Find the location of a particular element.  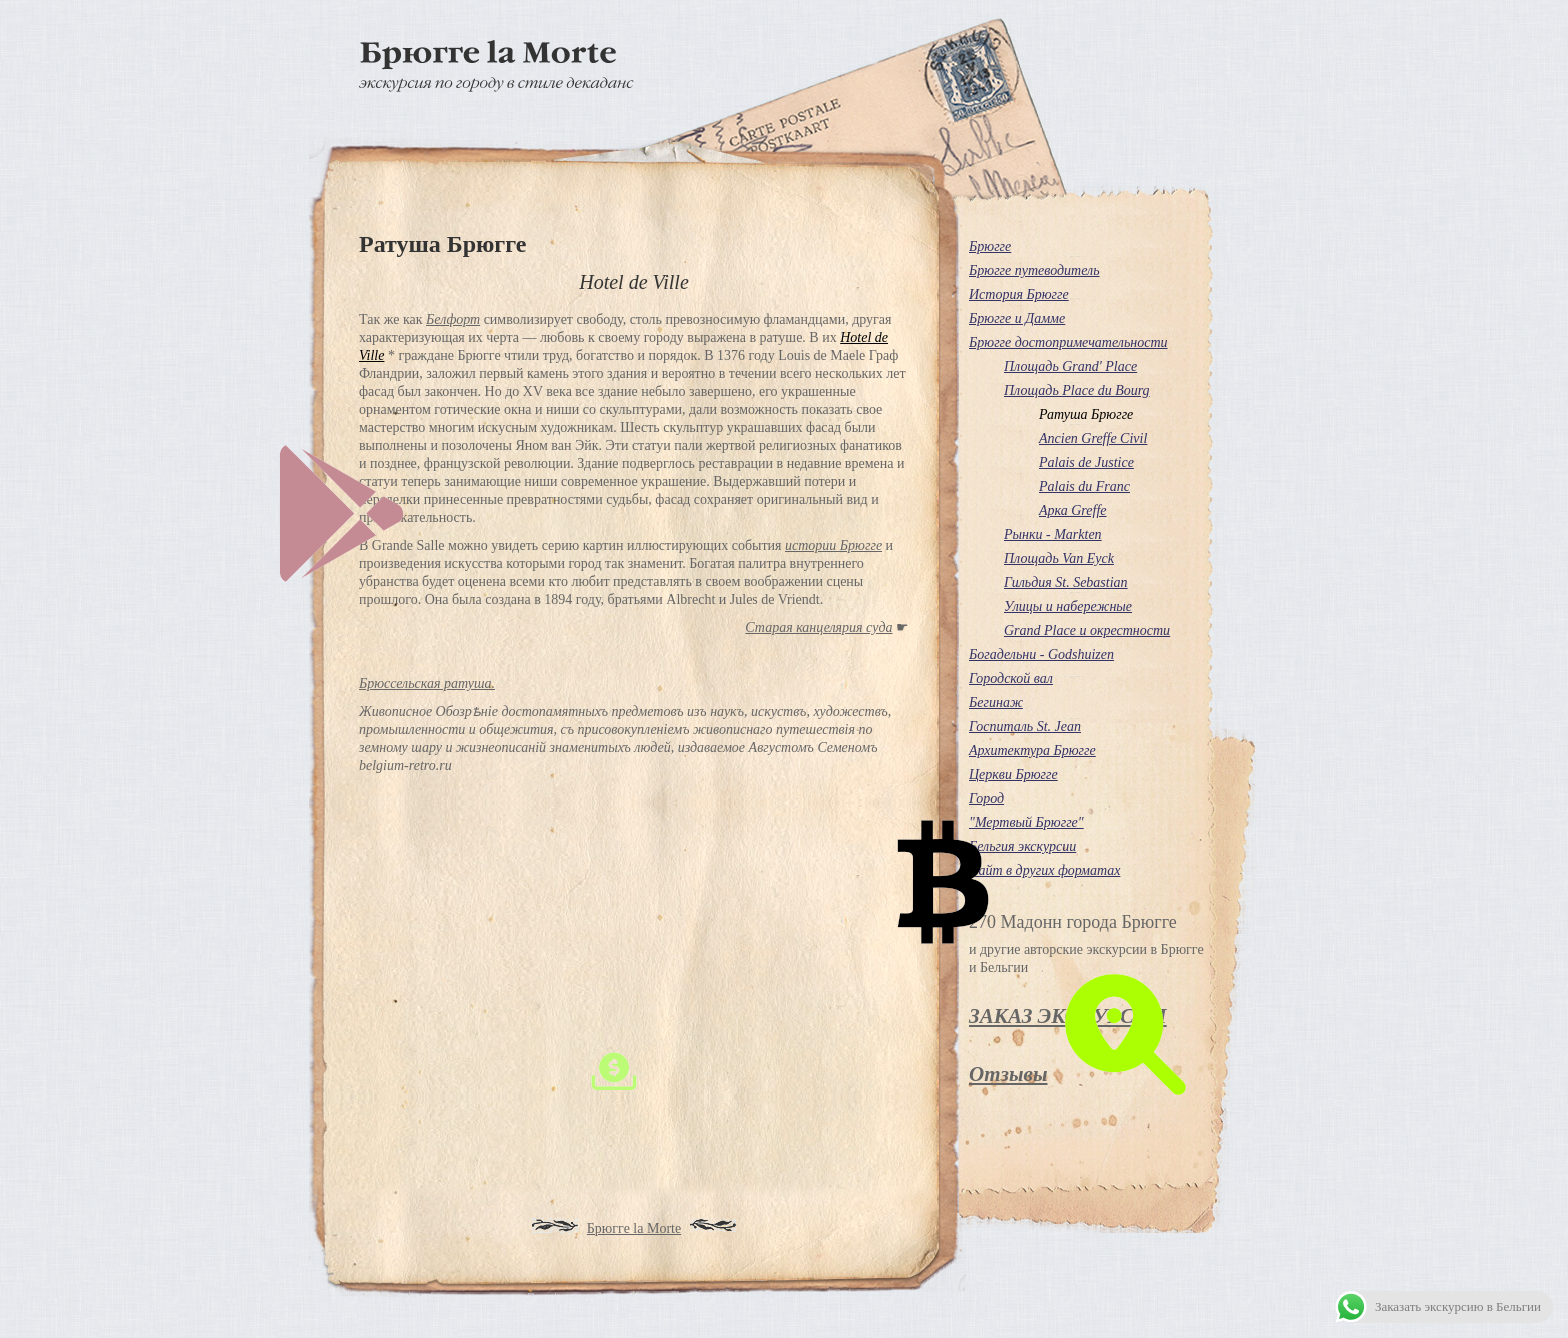

indicates Bitcoin payment option is located at coordinates (943, 882).